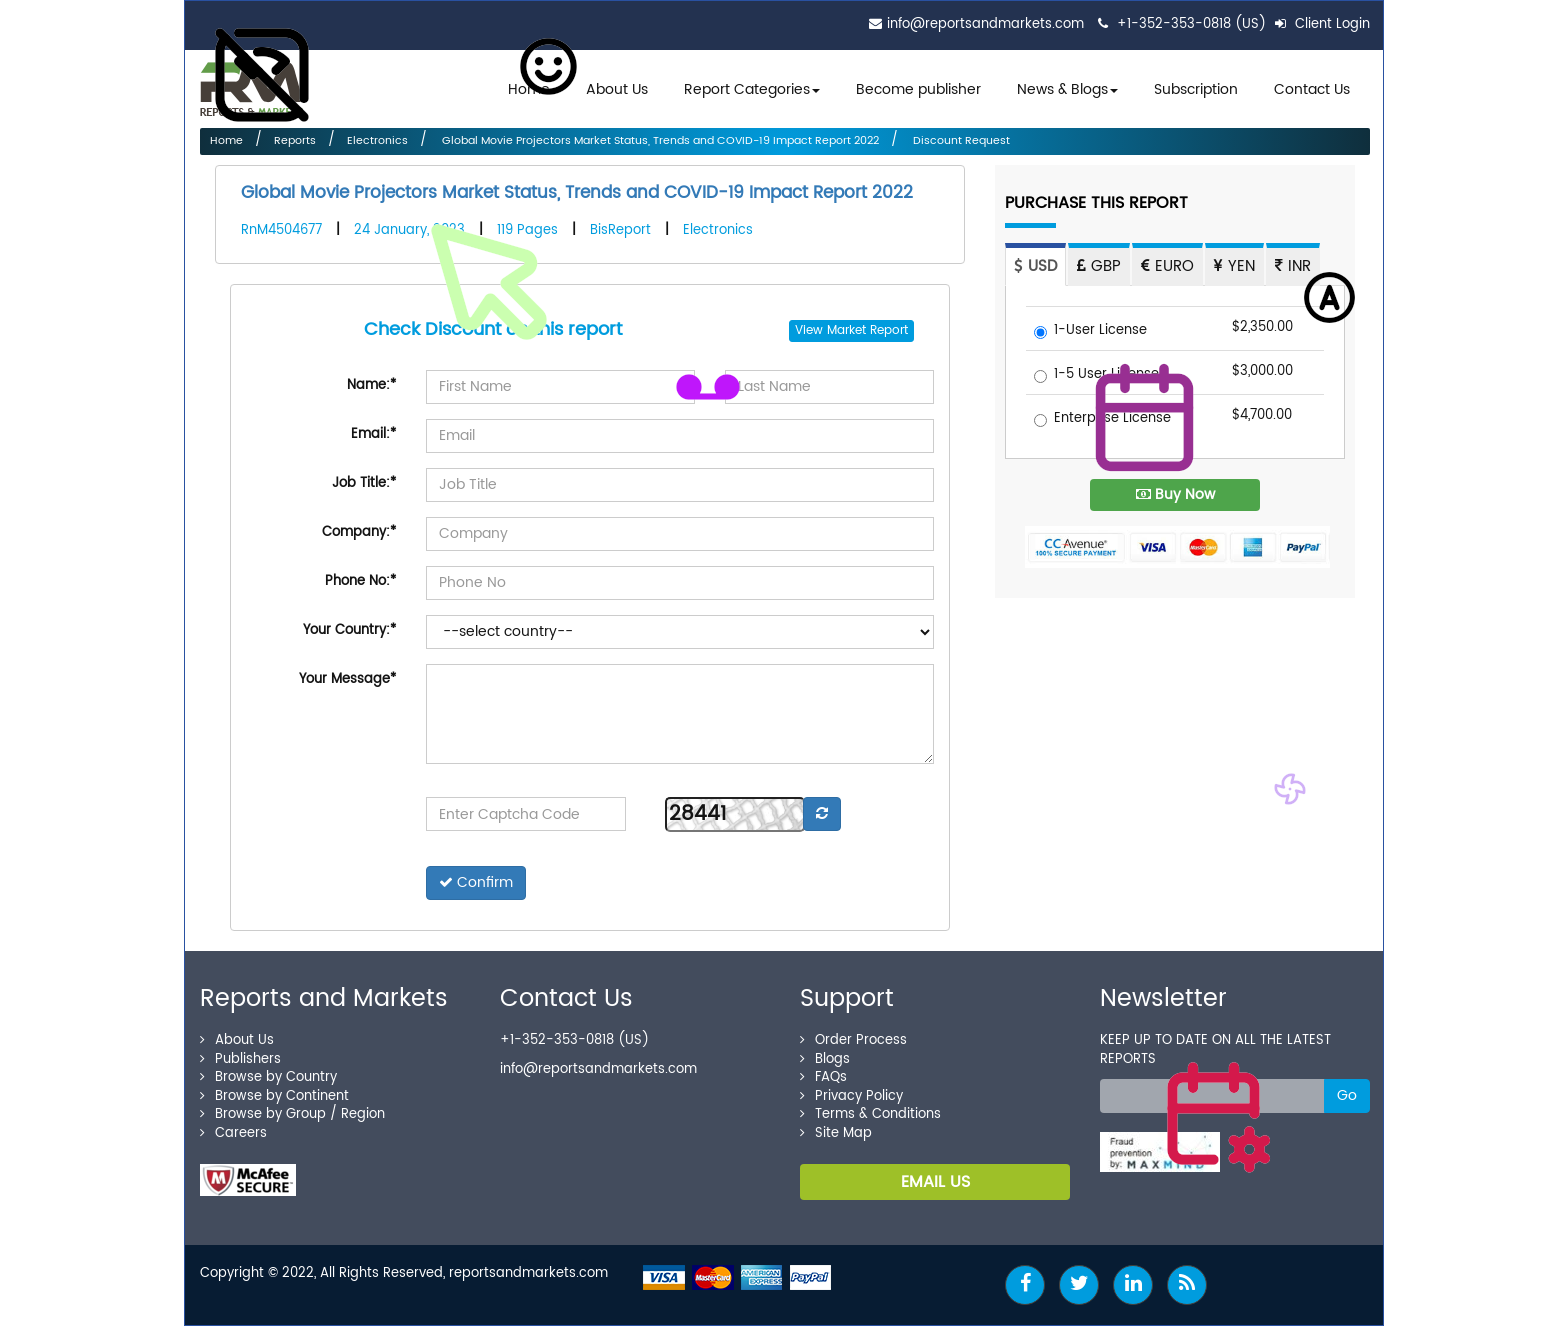  Describe the element at coordinates (708, 387) in the screenshot. I see `indicates active recording in progress` at that location.